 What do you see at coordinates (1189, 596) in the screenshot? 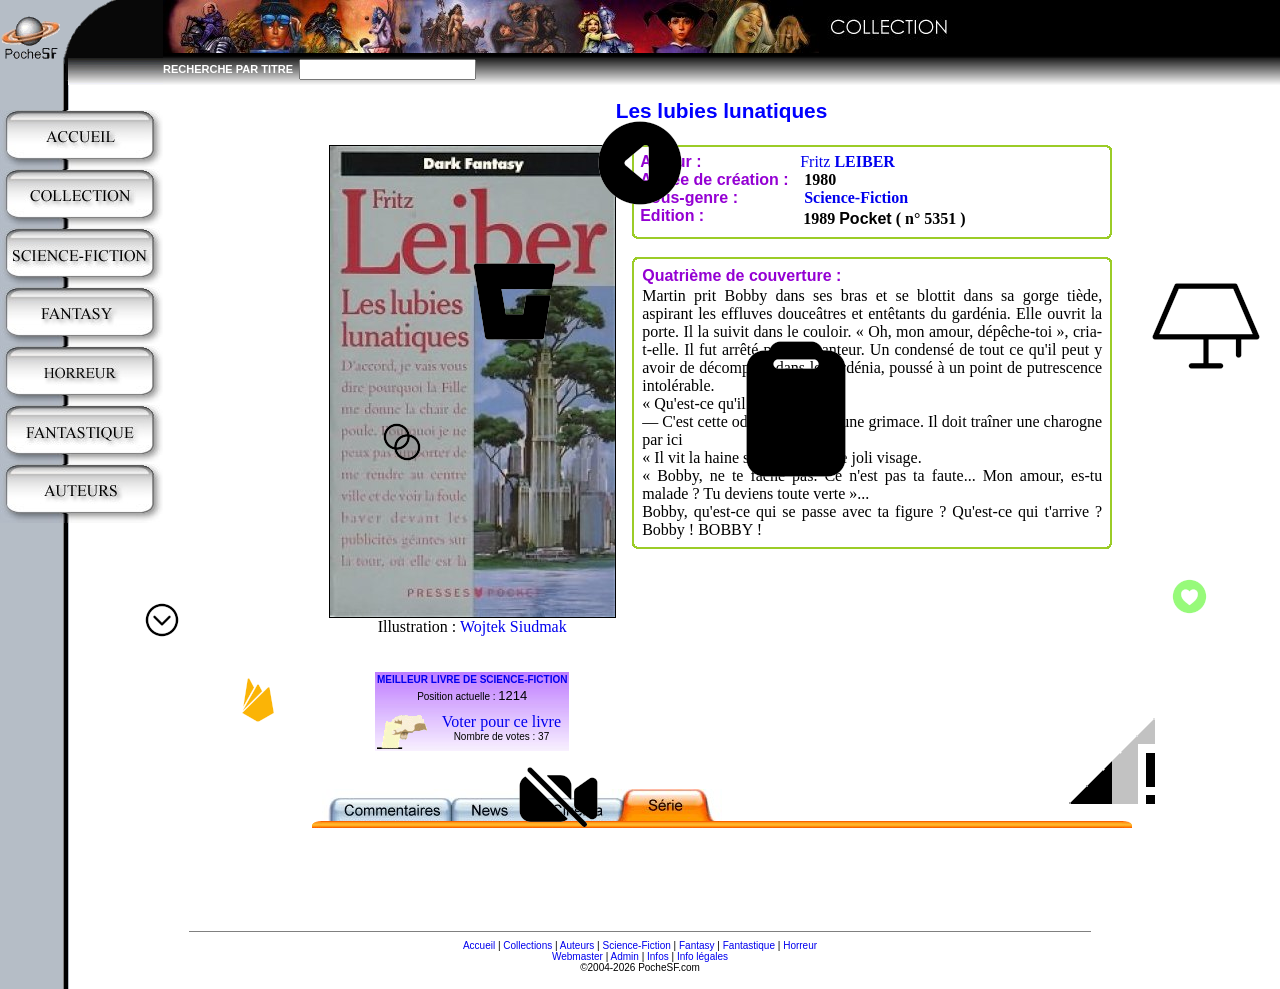
I see `add to favorites` at bounding box center [1189, 596].